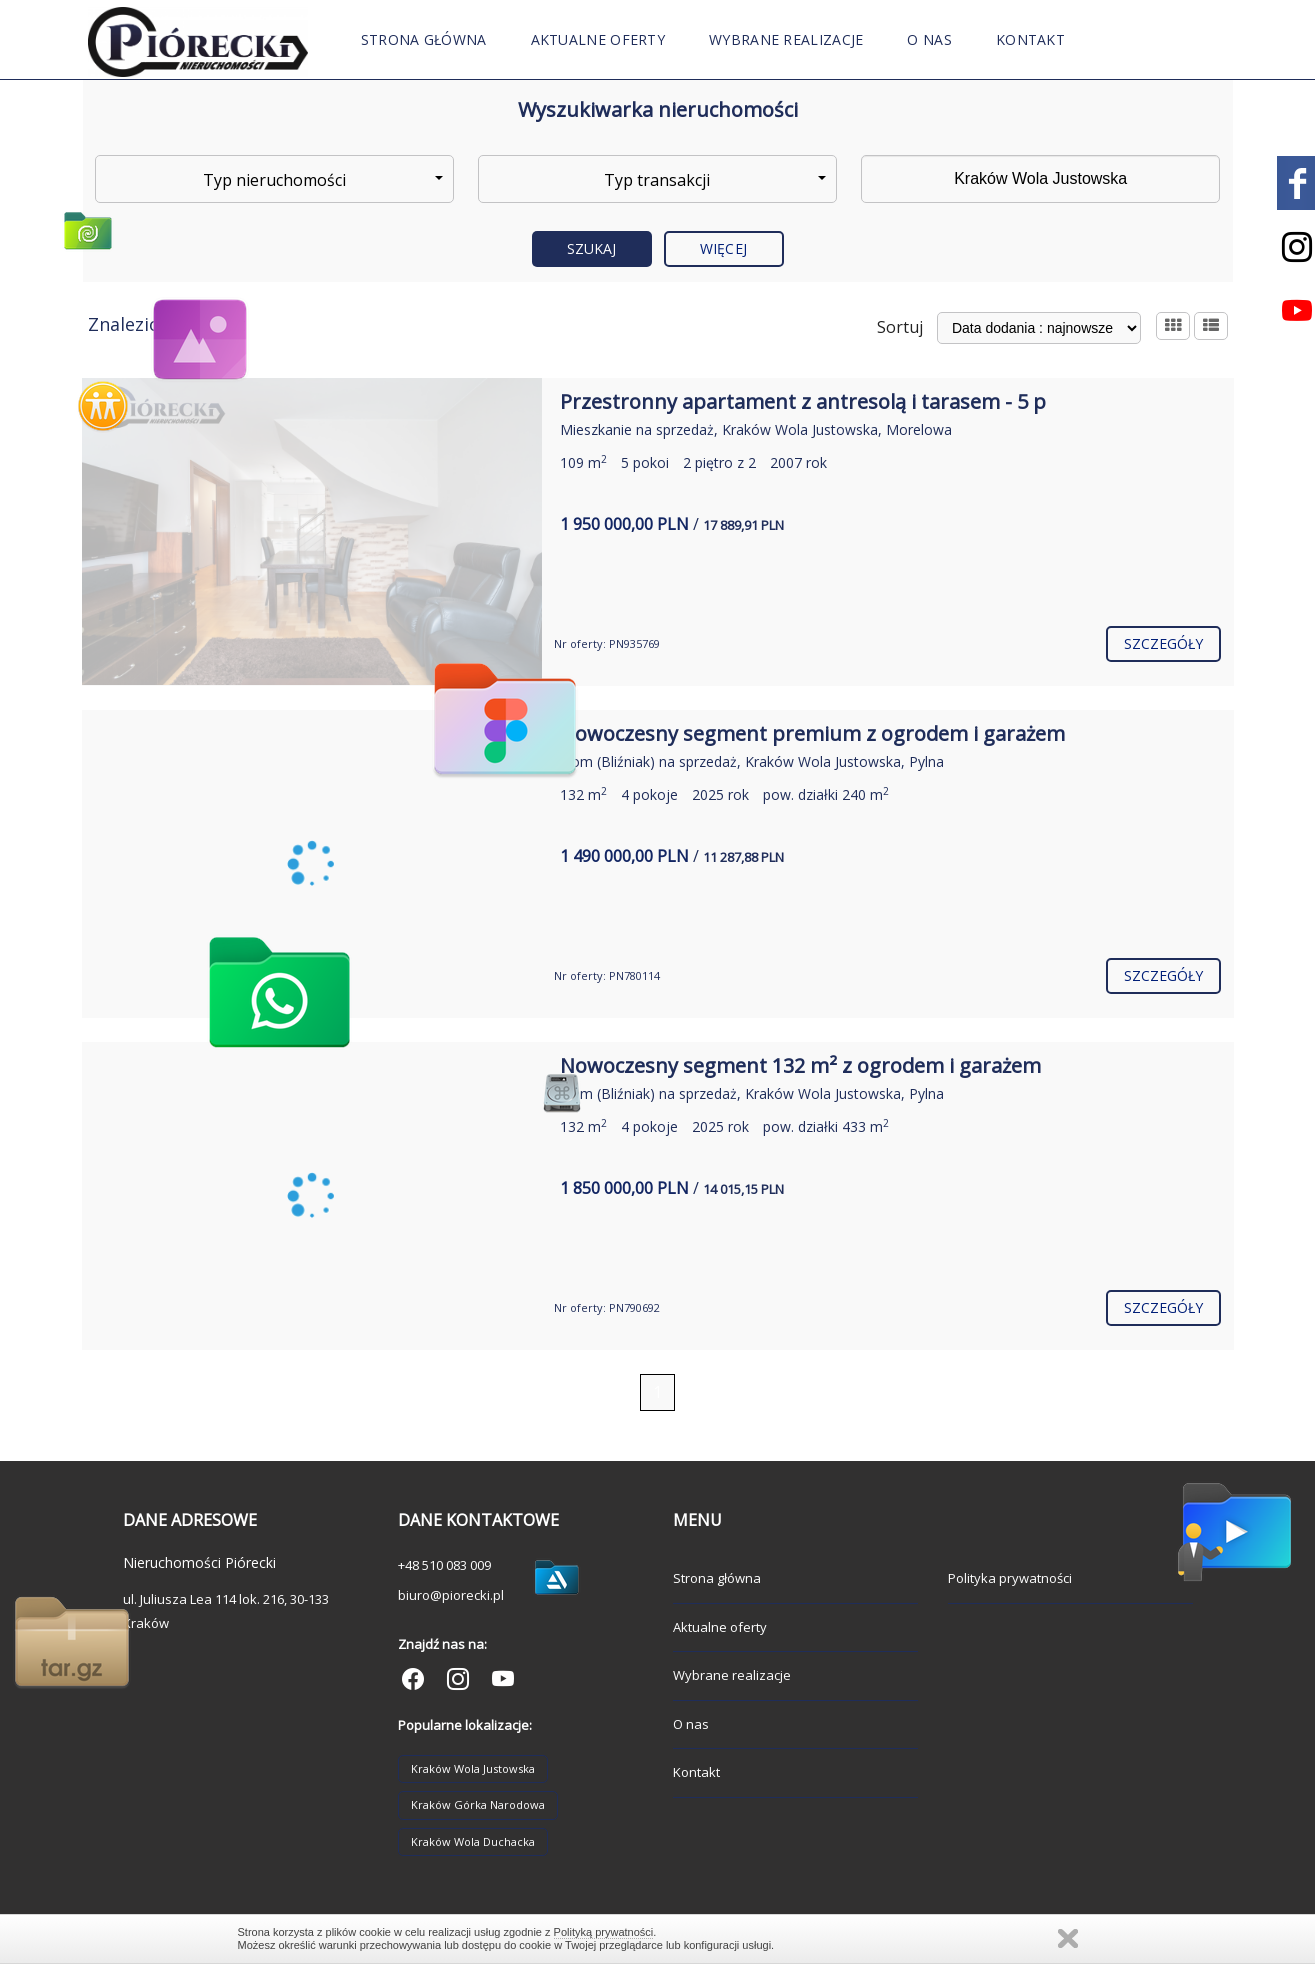 This screenshot has height=1964, width=1315. I want to click on open find my friends, so click(103, 406).